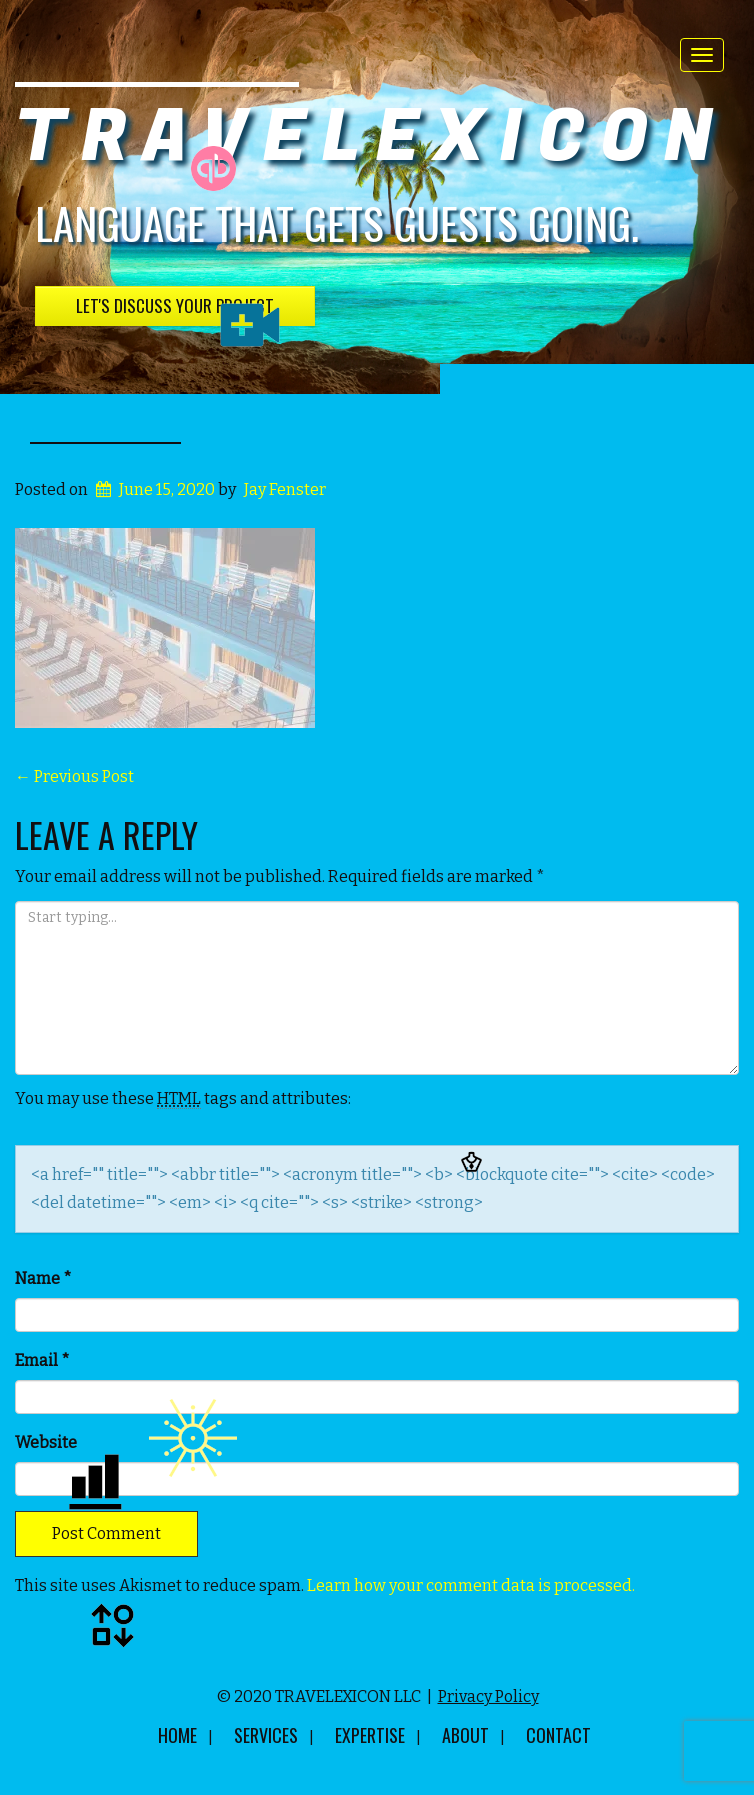 The image size is (754, 1795). I want to click on tokio async runtime for rust logo, so click(193, 1438).